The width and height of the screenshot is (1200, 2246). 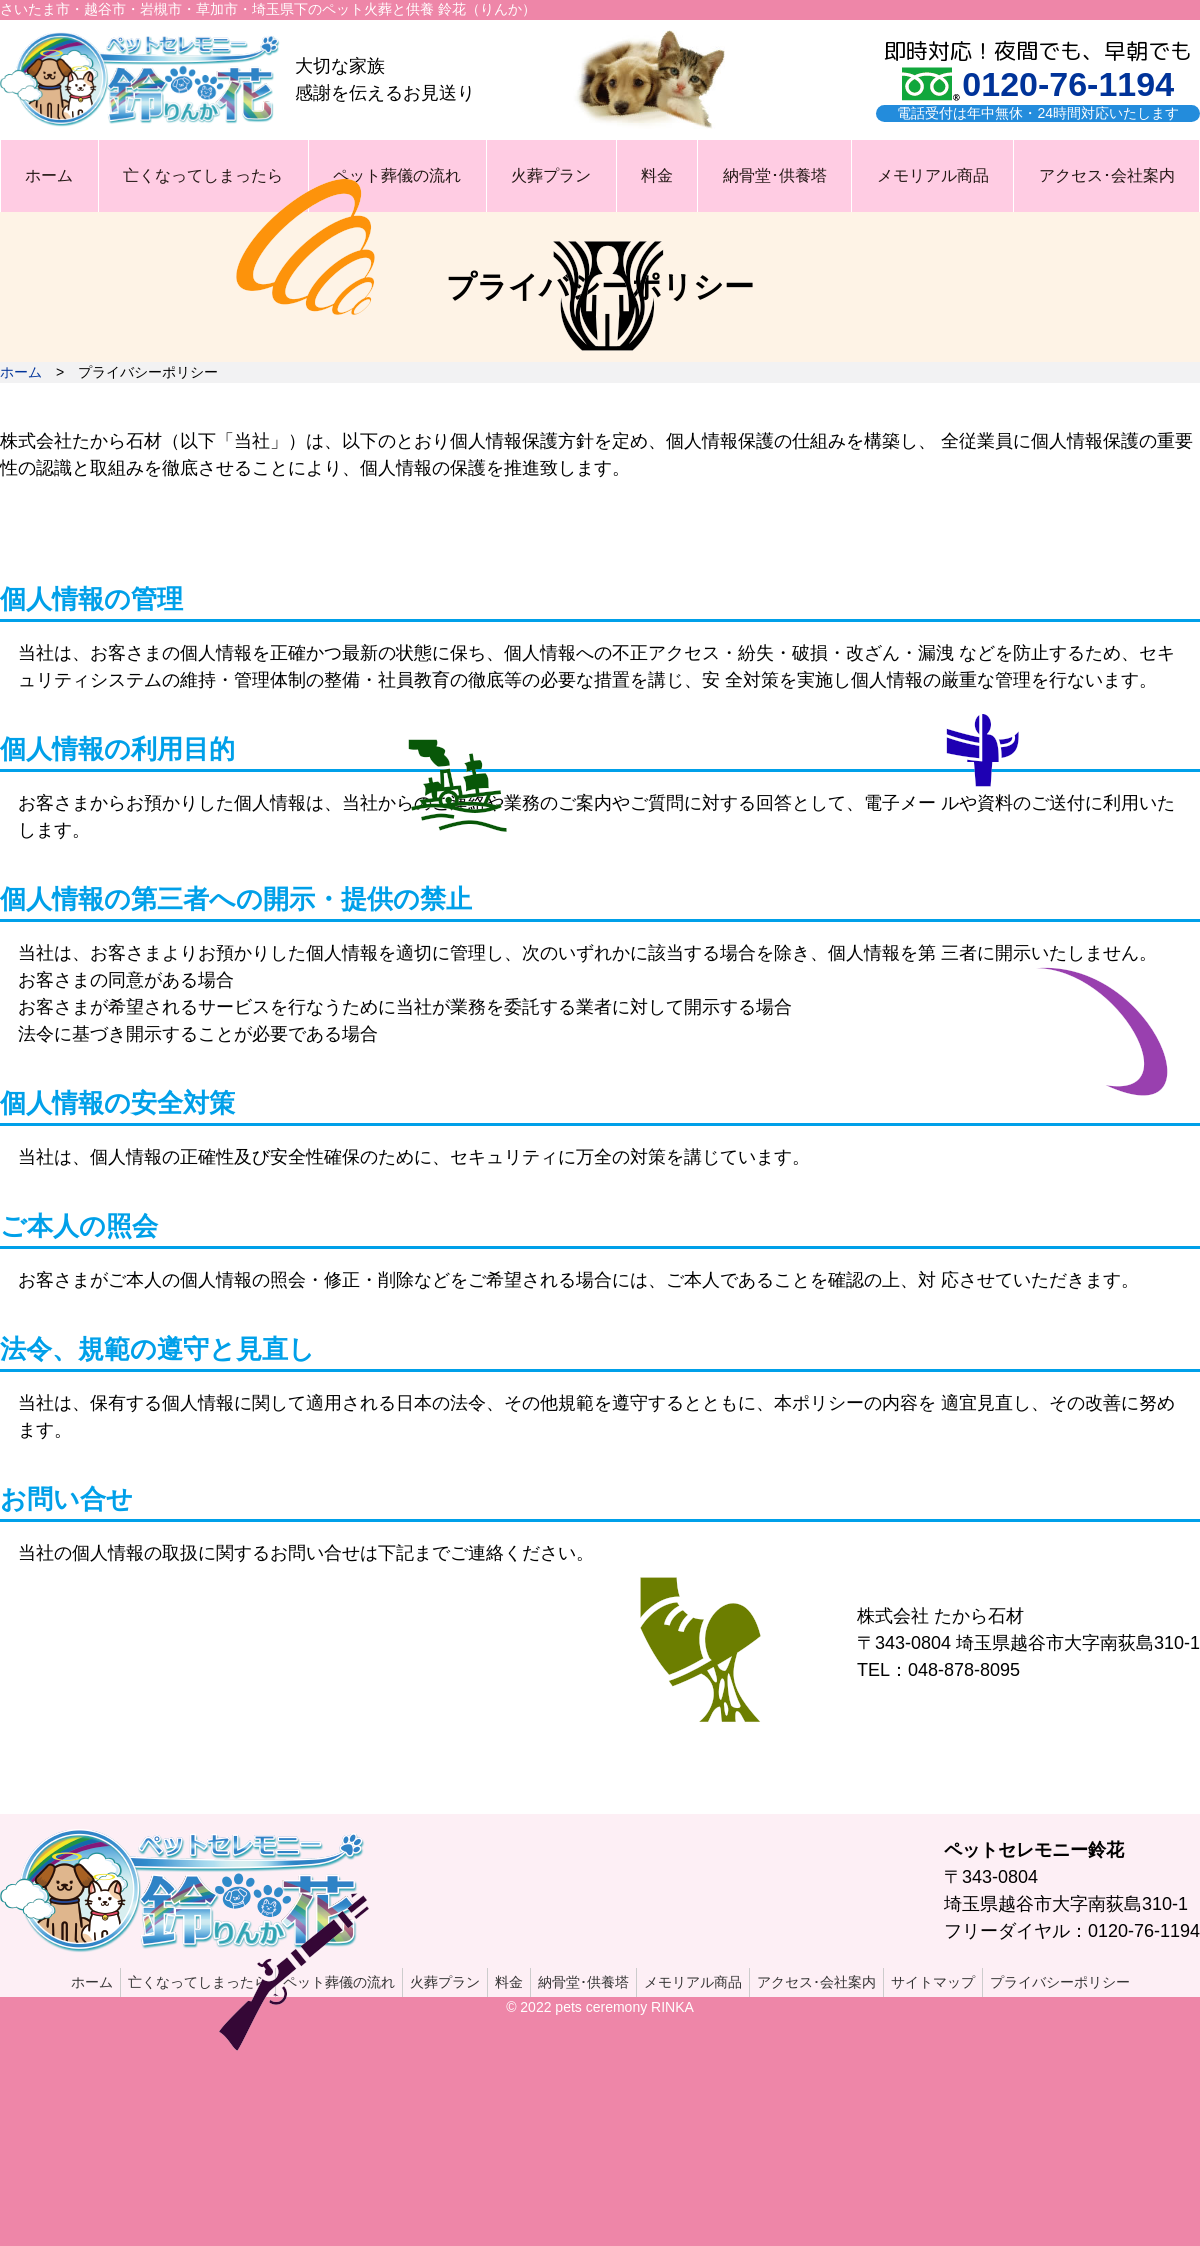 I want to click on activate tornado or vortex ability in game, so click(x=309, y=250).